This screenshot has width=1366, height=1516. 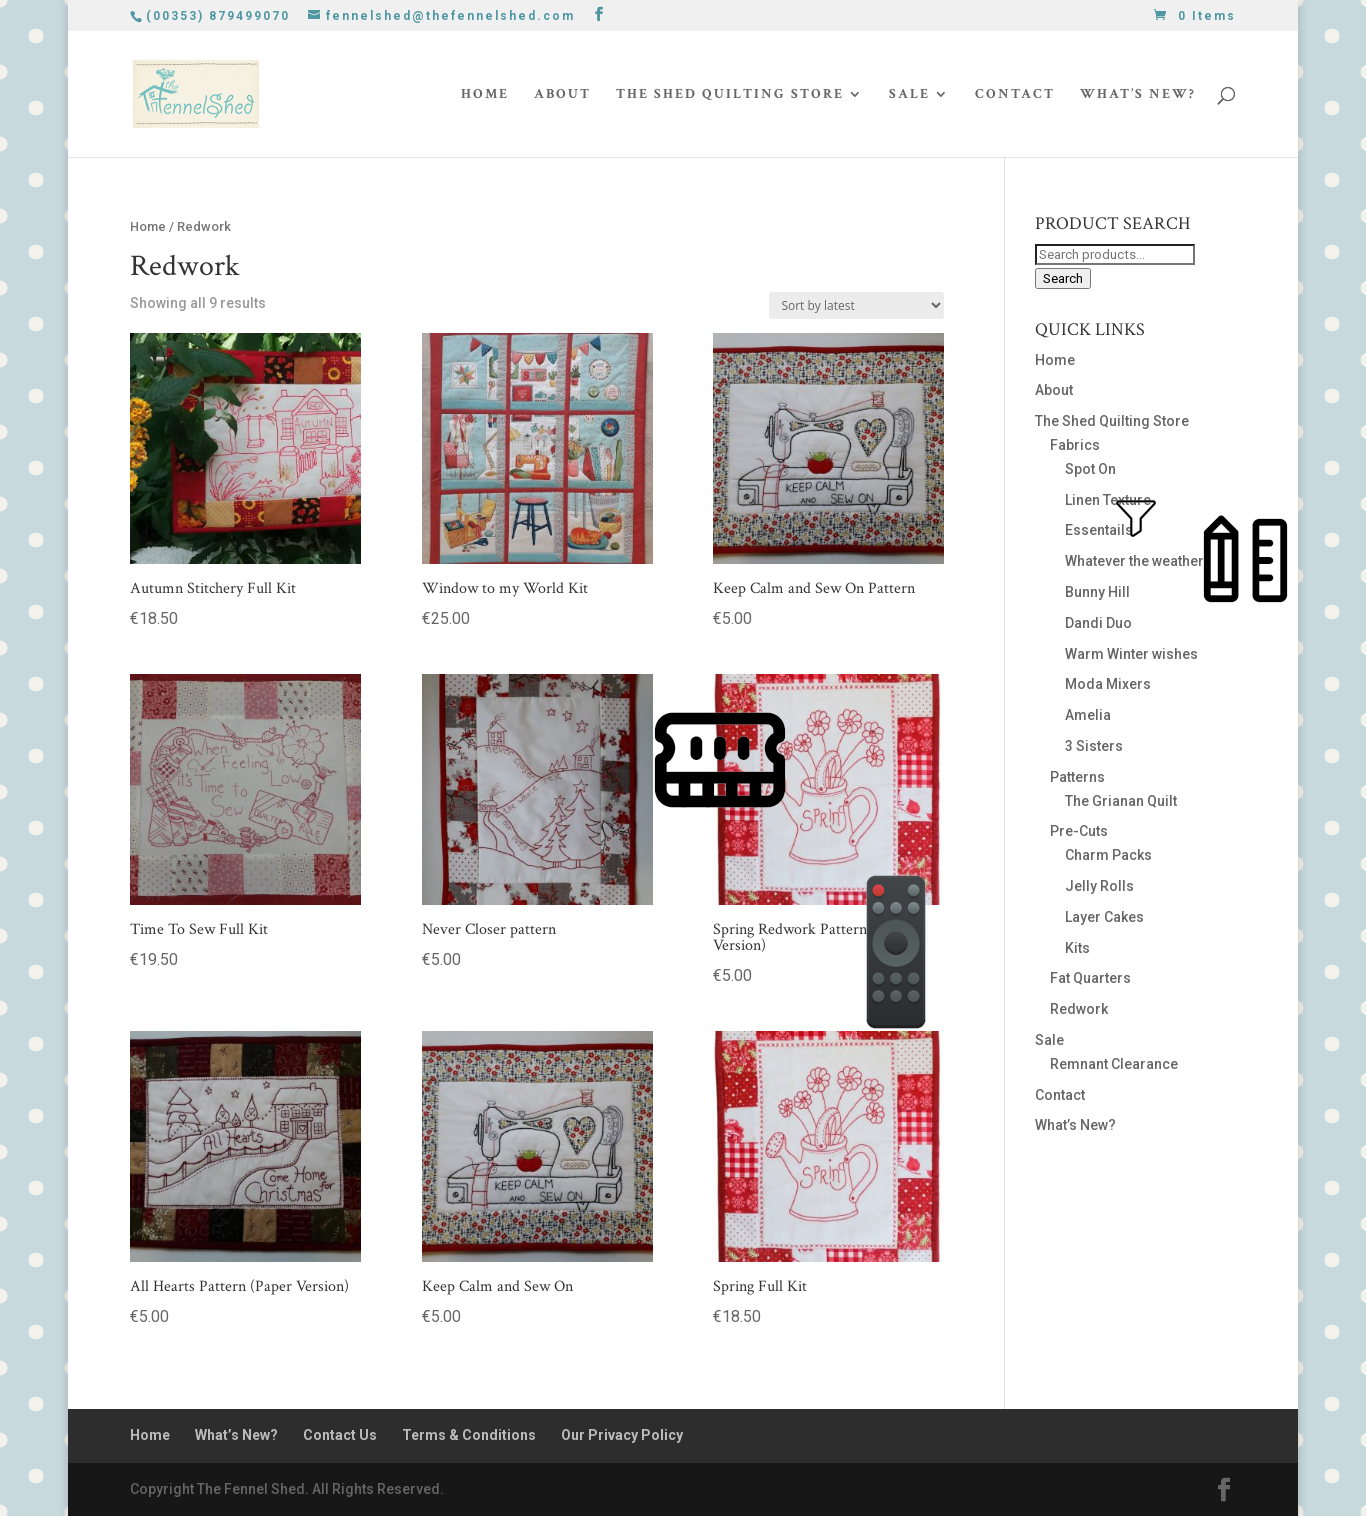 I want to click on connect a tv remote as an input device, so click(x=896, y=952).